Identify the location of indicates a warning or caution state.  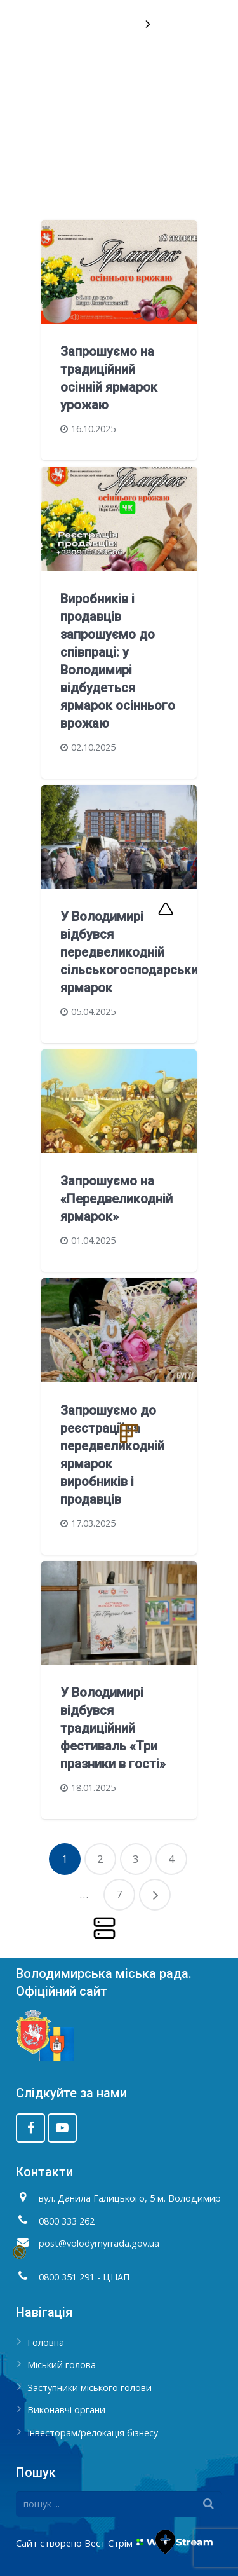
(166, 909).